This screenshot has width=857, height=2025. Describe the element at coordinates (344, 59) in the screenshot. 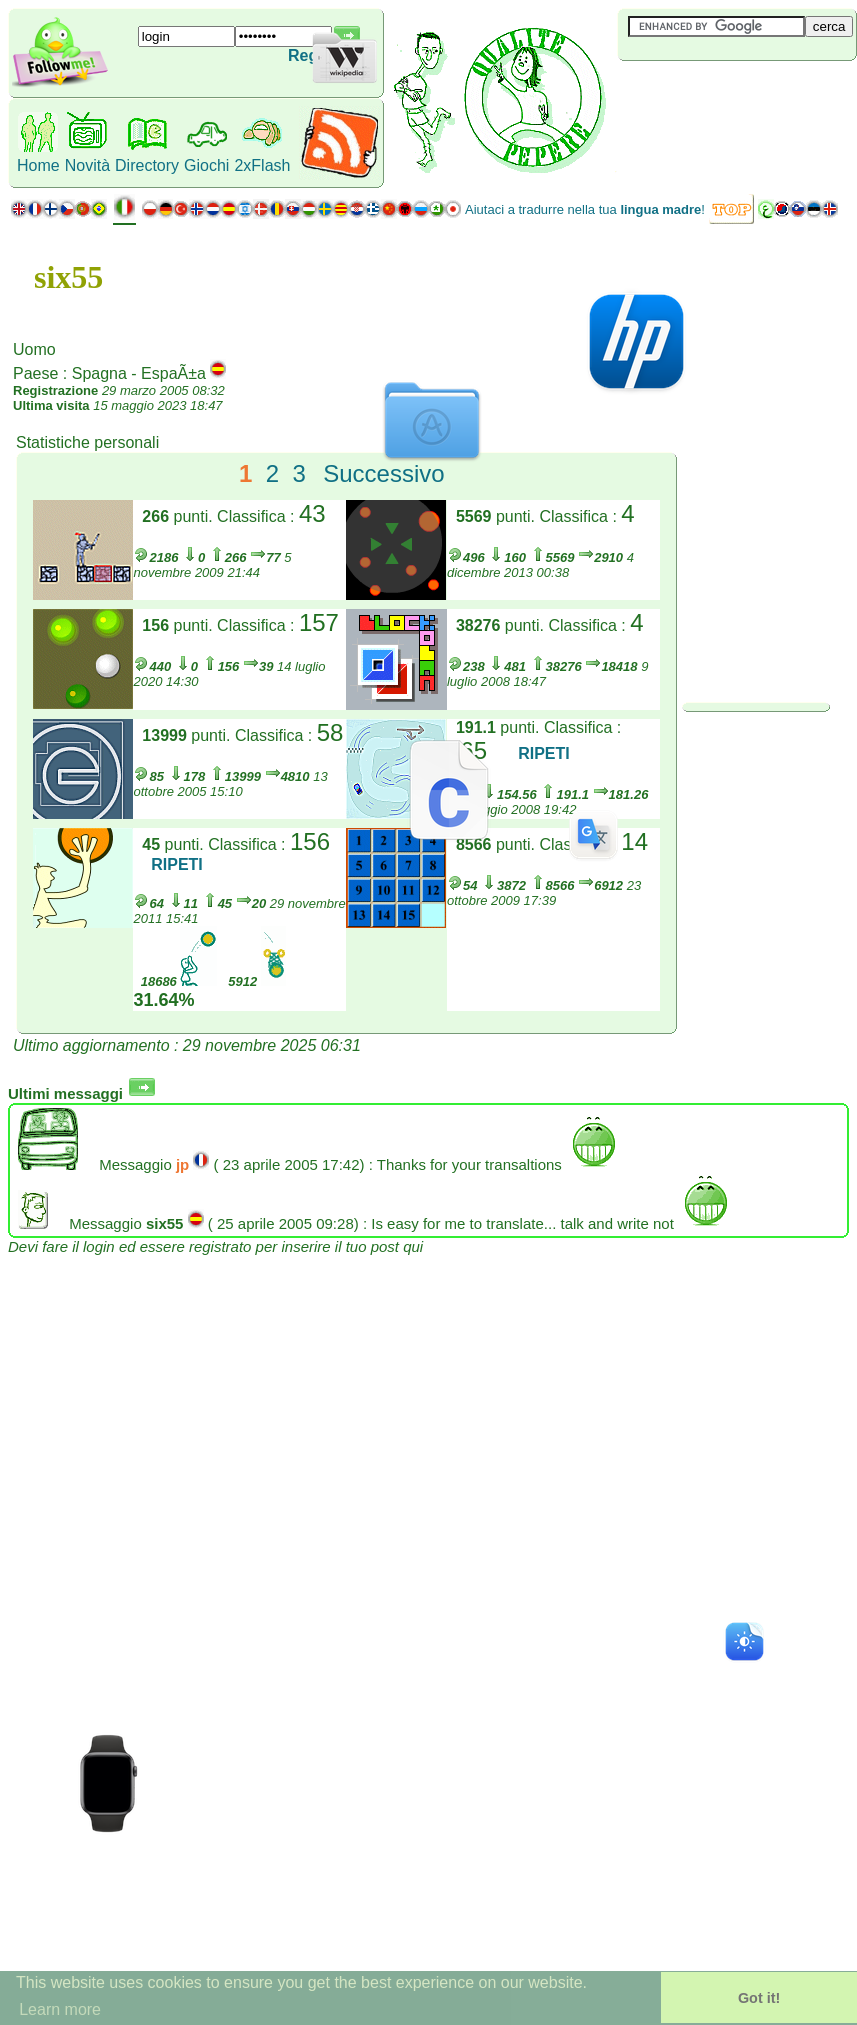

I see `open folder containing saved wikipedia articles` at that location.